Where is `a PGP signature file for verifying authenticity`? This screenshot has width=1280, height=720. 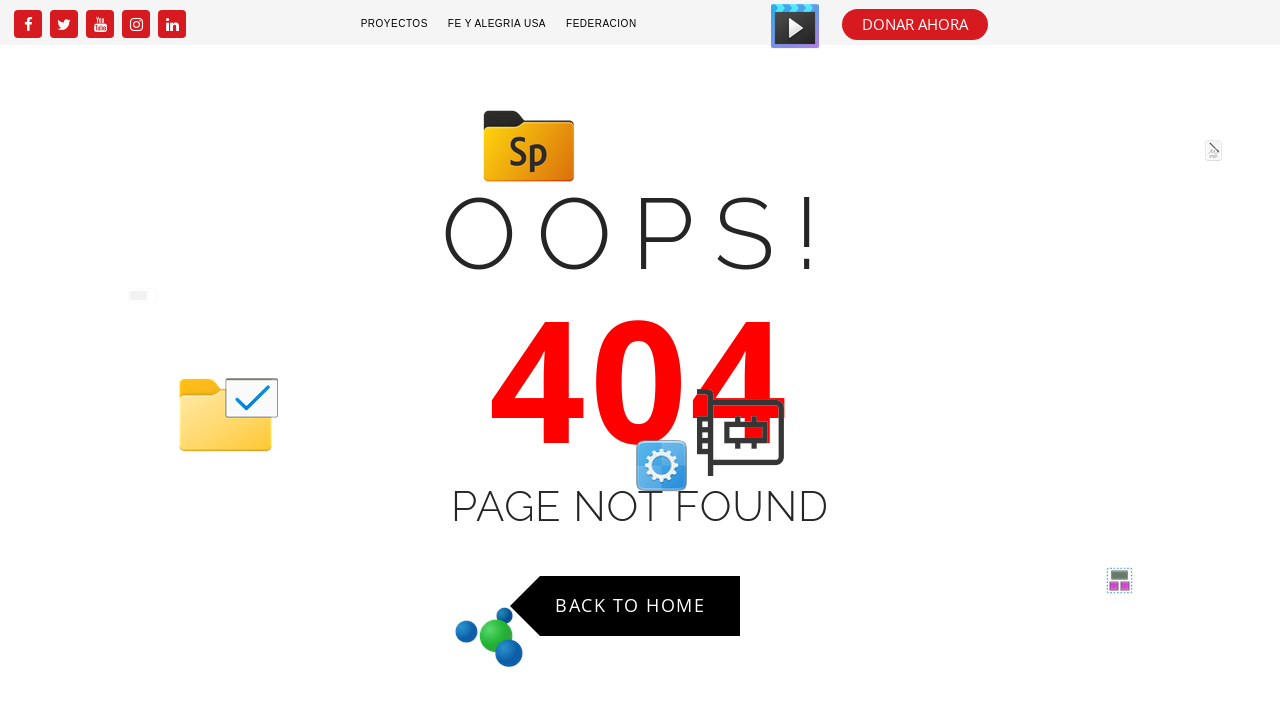 a PGP signature file for verifying authenticity is located at coordinates (1213, 150).